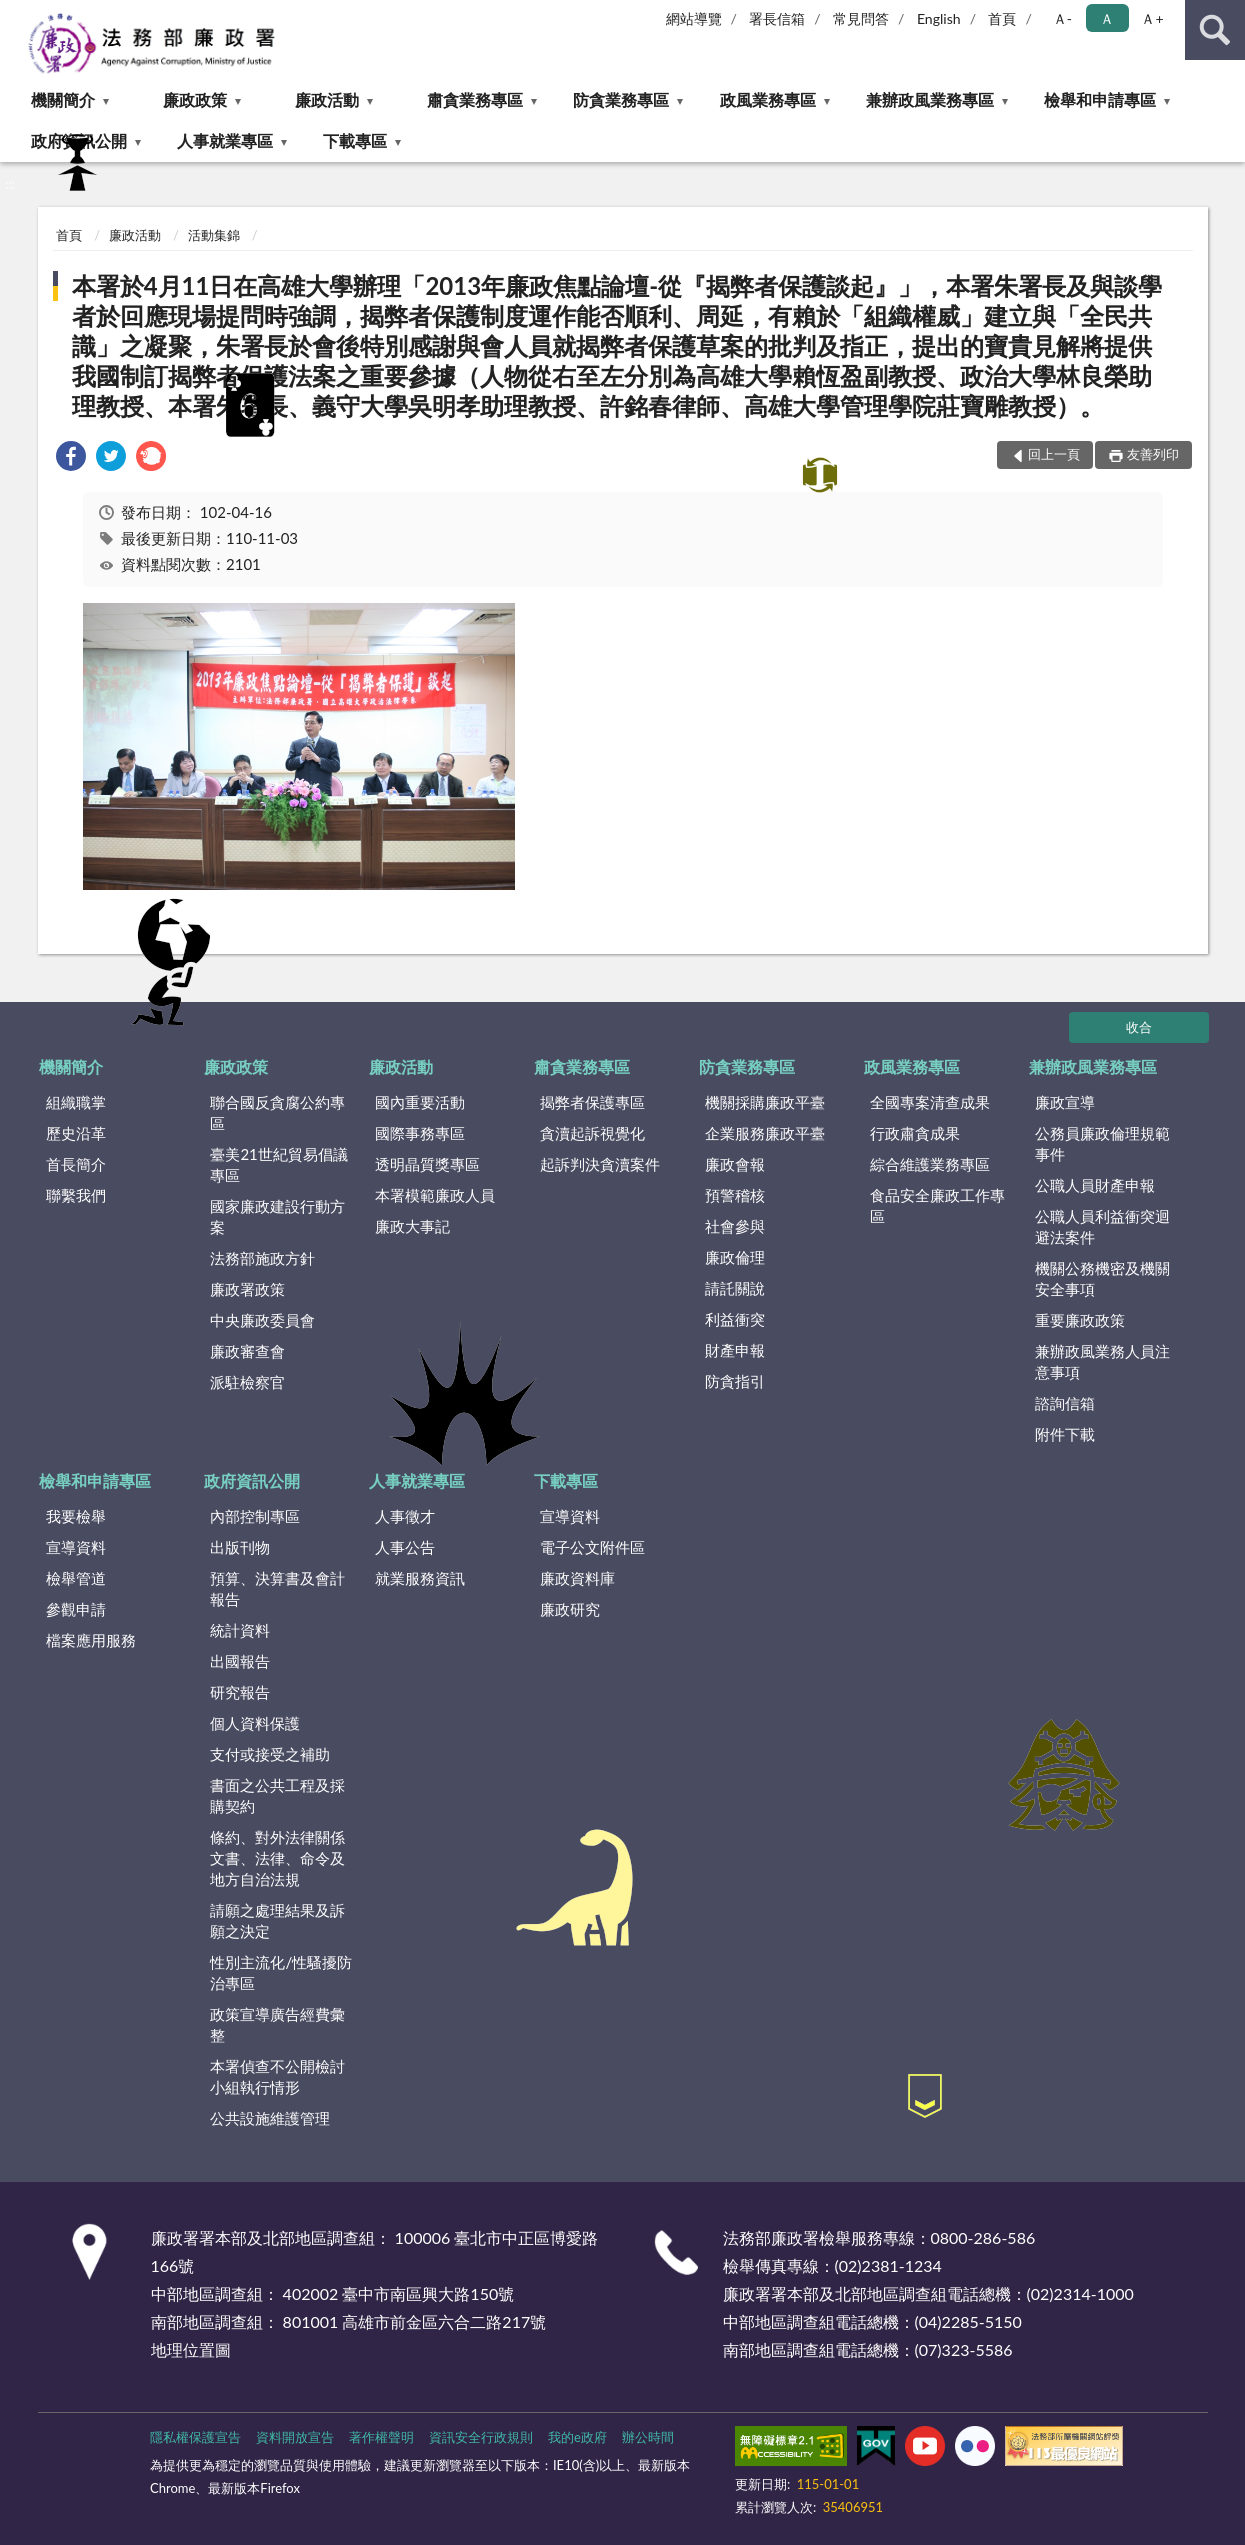  I want to click on swap or exchange cards, so click(820, 475).